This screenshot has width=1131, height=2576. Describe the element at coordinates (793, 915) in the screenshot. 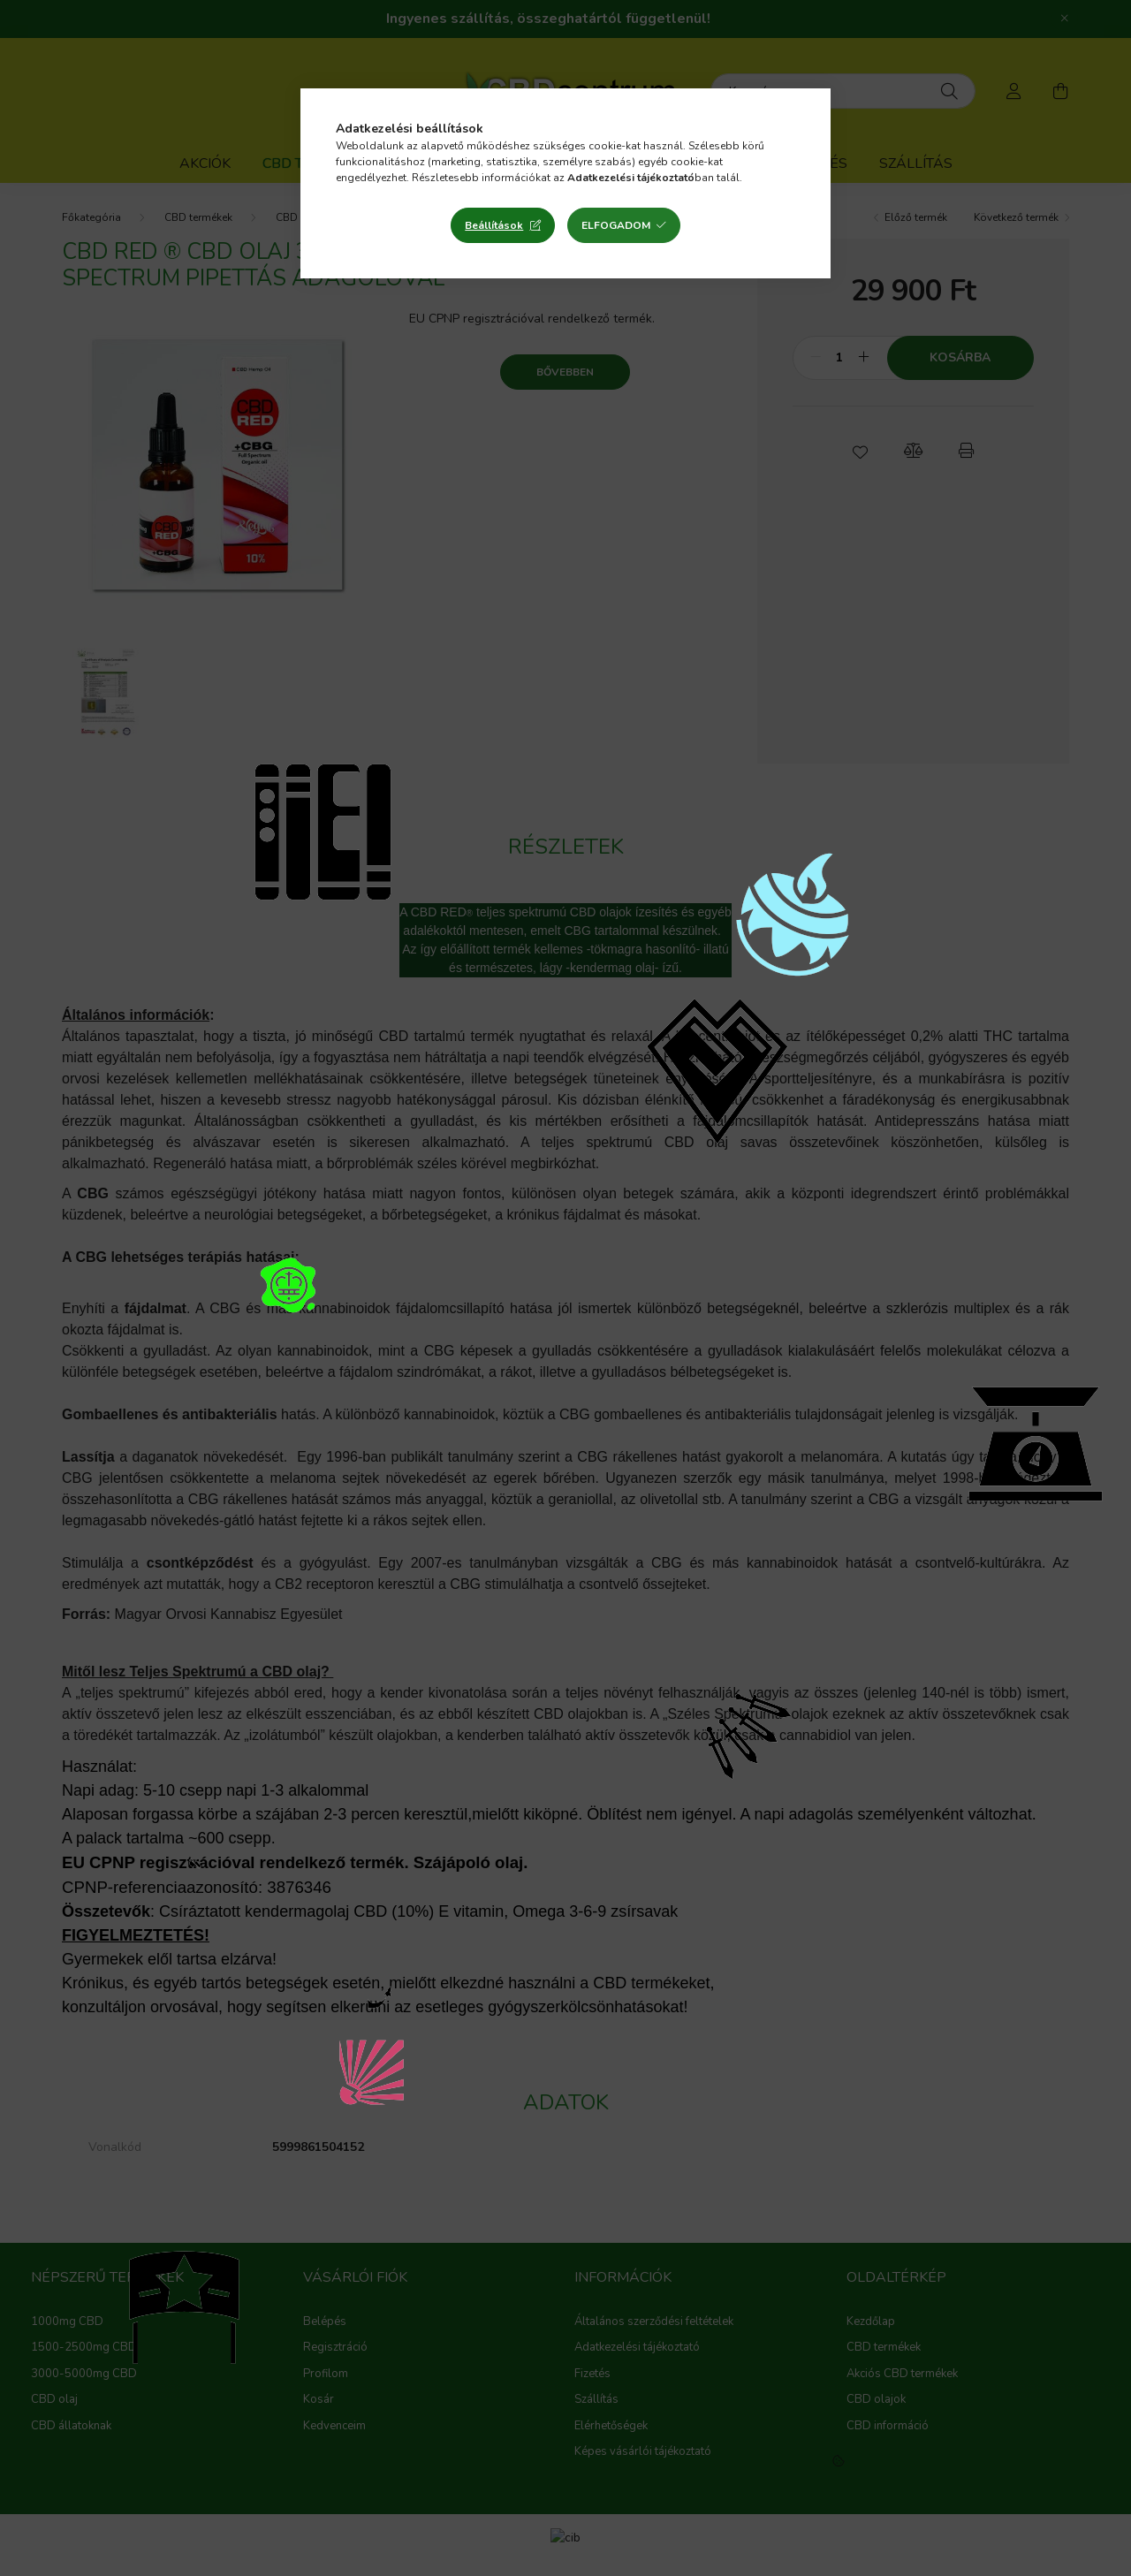

I see `use an incendiary or fire-based weapon` at that location.